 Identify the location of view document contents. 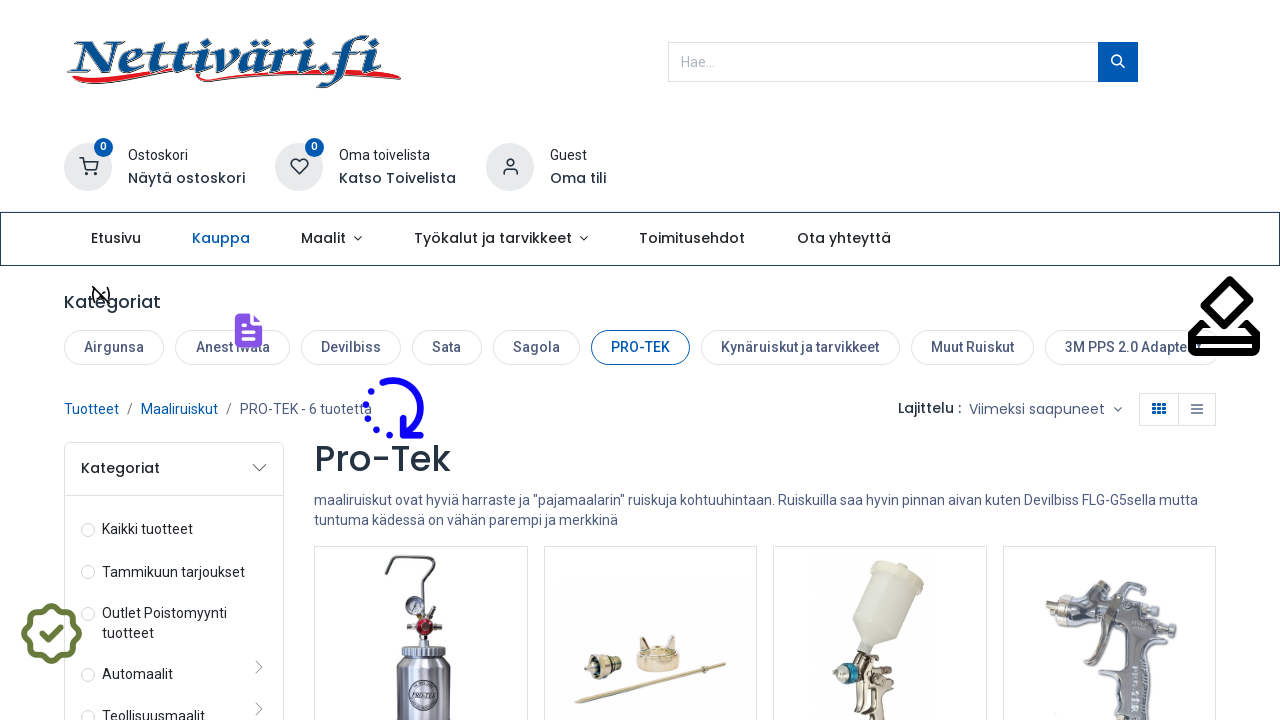
(248, 330).